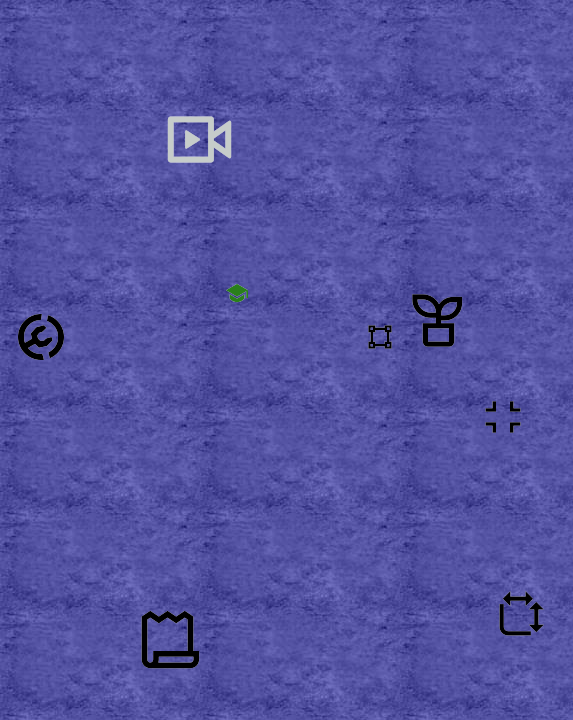 The height and width of the screenshot is (720, 573). I want to click on view receipt or transaction history, so click(167, 639).